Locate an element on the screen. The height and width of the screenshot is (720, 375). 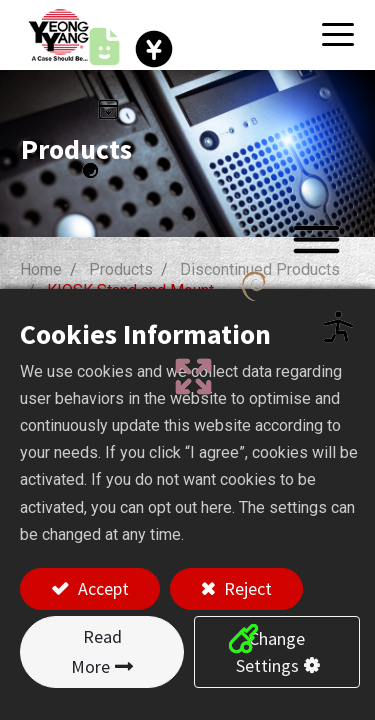
expand the navigation bar is located at coordinates (108, 109).